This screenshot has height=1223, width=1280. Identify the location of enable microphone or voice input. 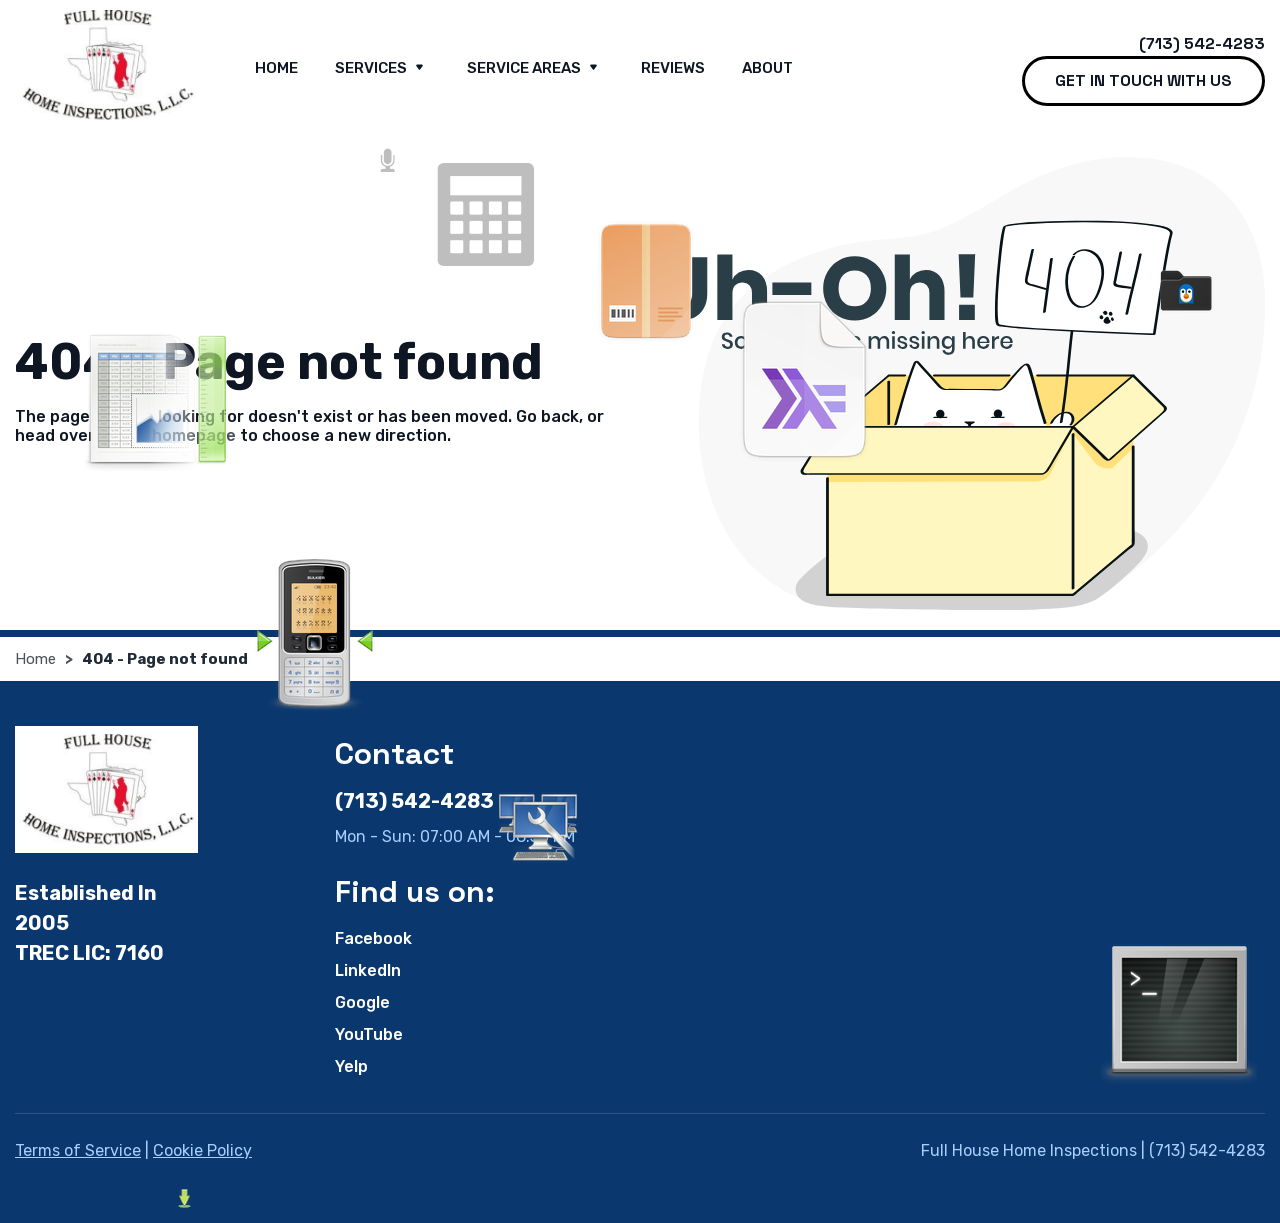
(388, 159).